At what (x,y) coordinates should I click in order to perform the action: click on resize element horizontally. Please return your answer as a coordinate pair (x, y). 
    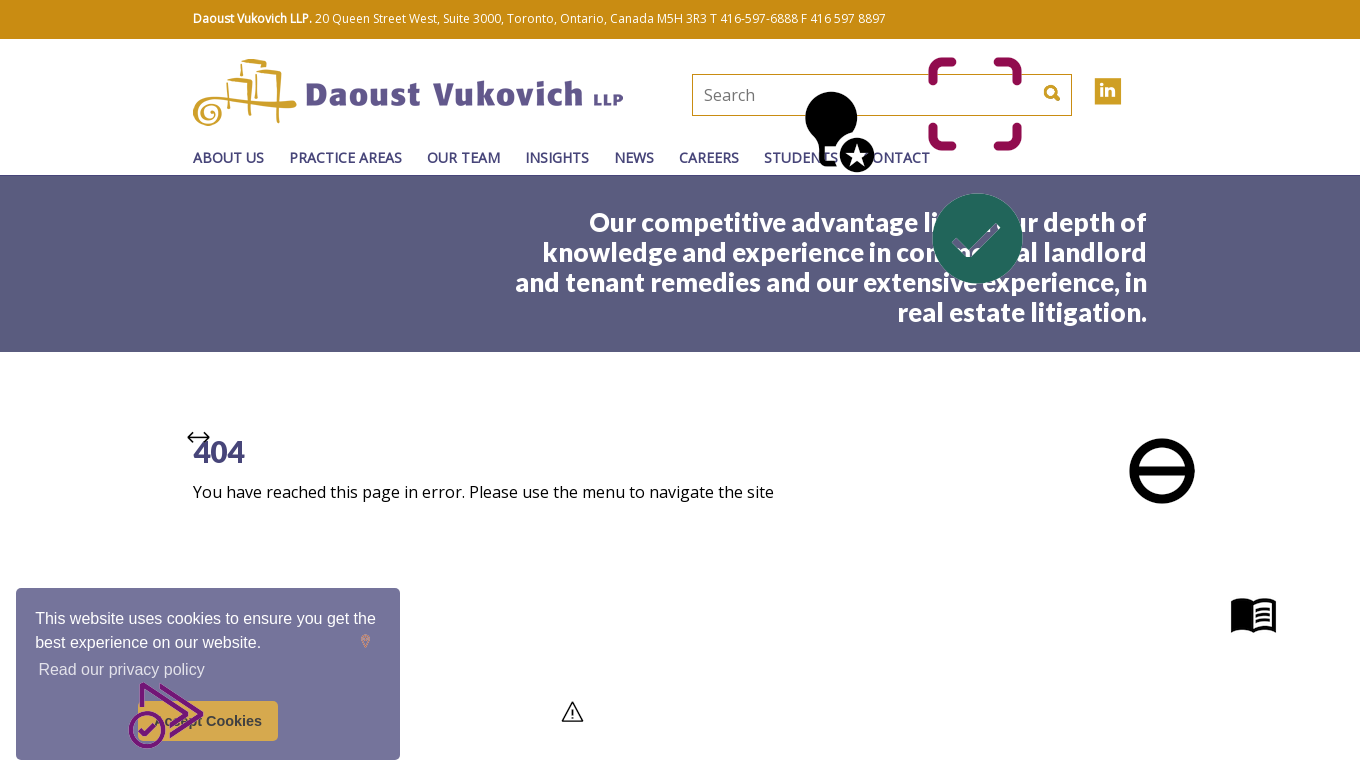
    Looking at the image, I should click on (198, 436).